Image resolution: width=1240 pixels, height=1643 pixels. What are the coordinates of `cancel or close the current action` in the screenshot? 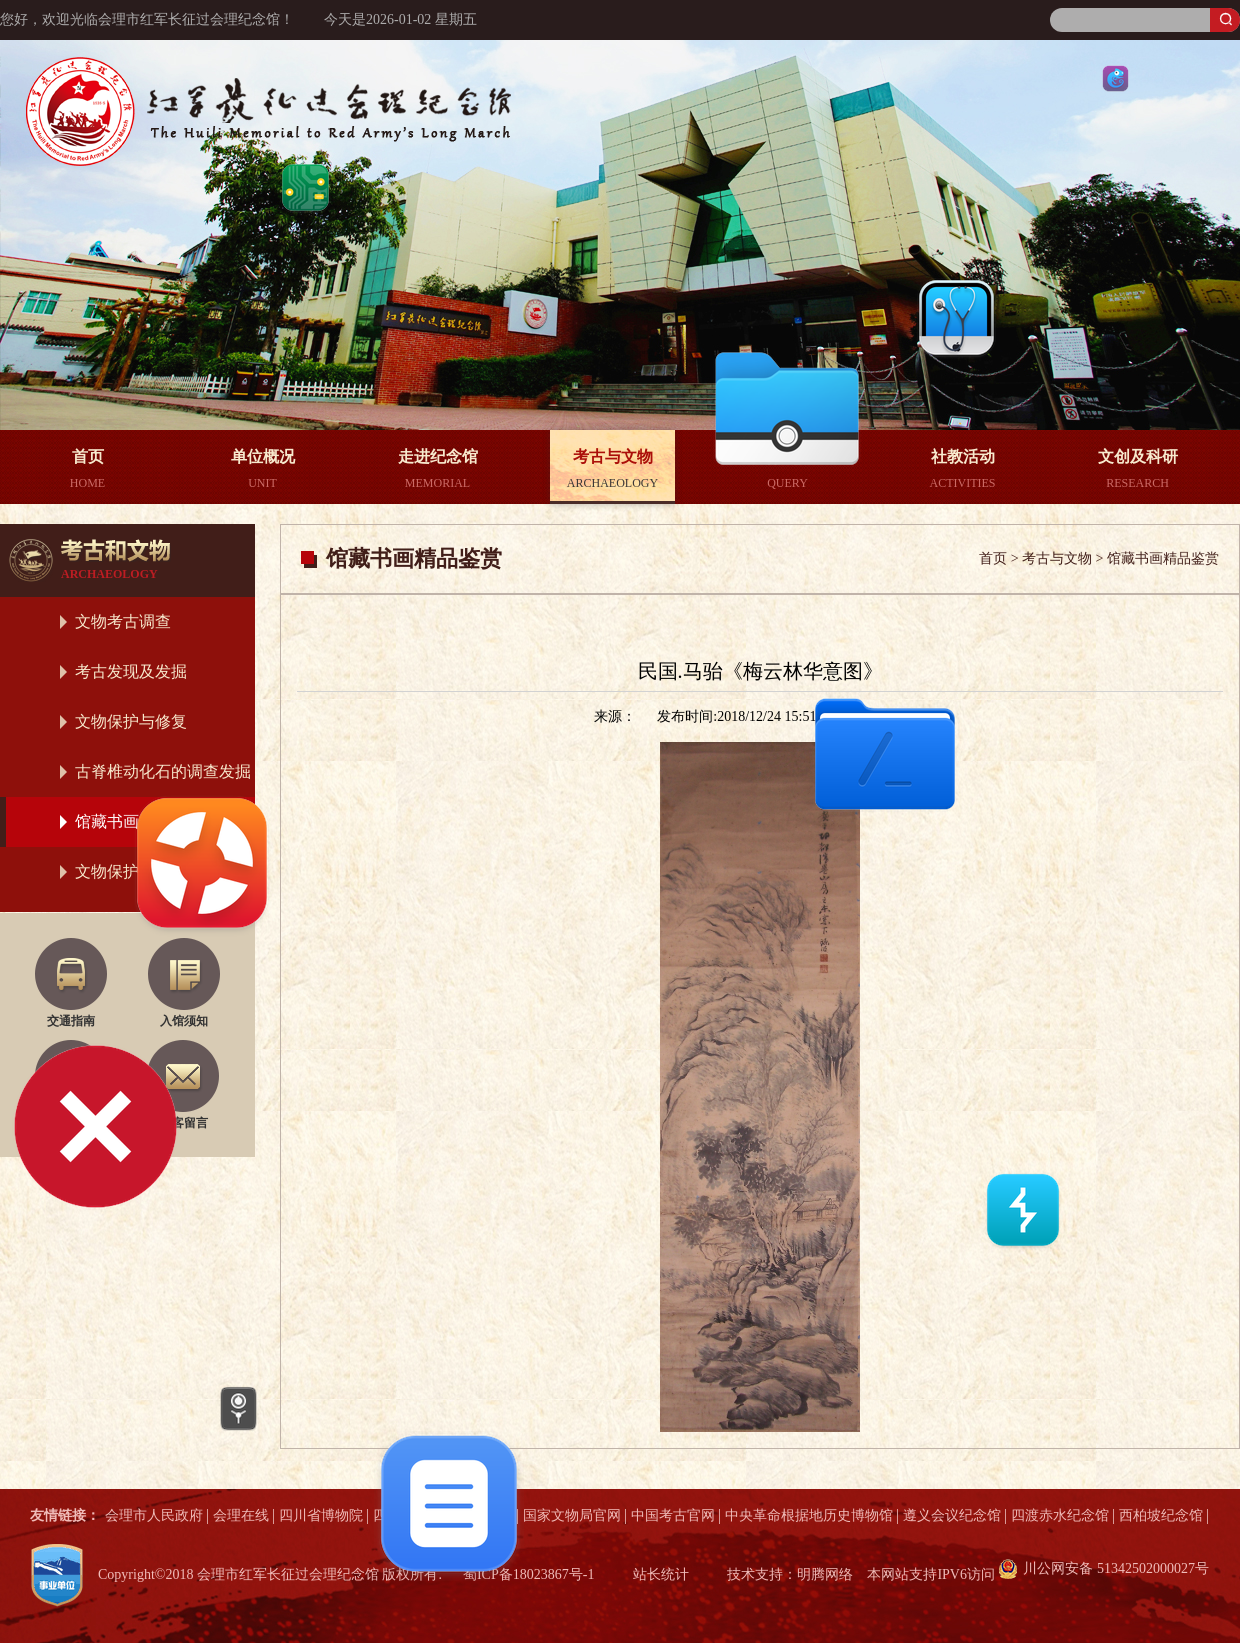 It's located at (95, 1126).